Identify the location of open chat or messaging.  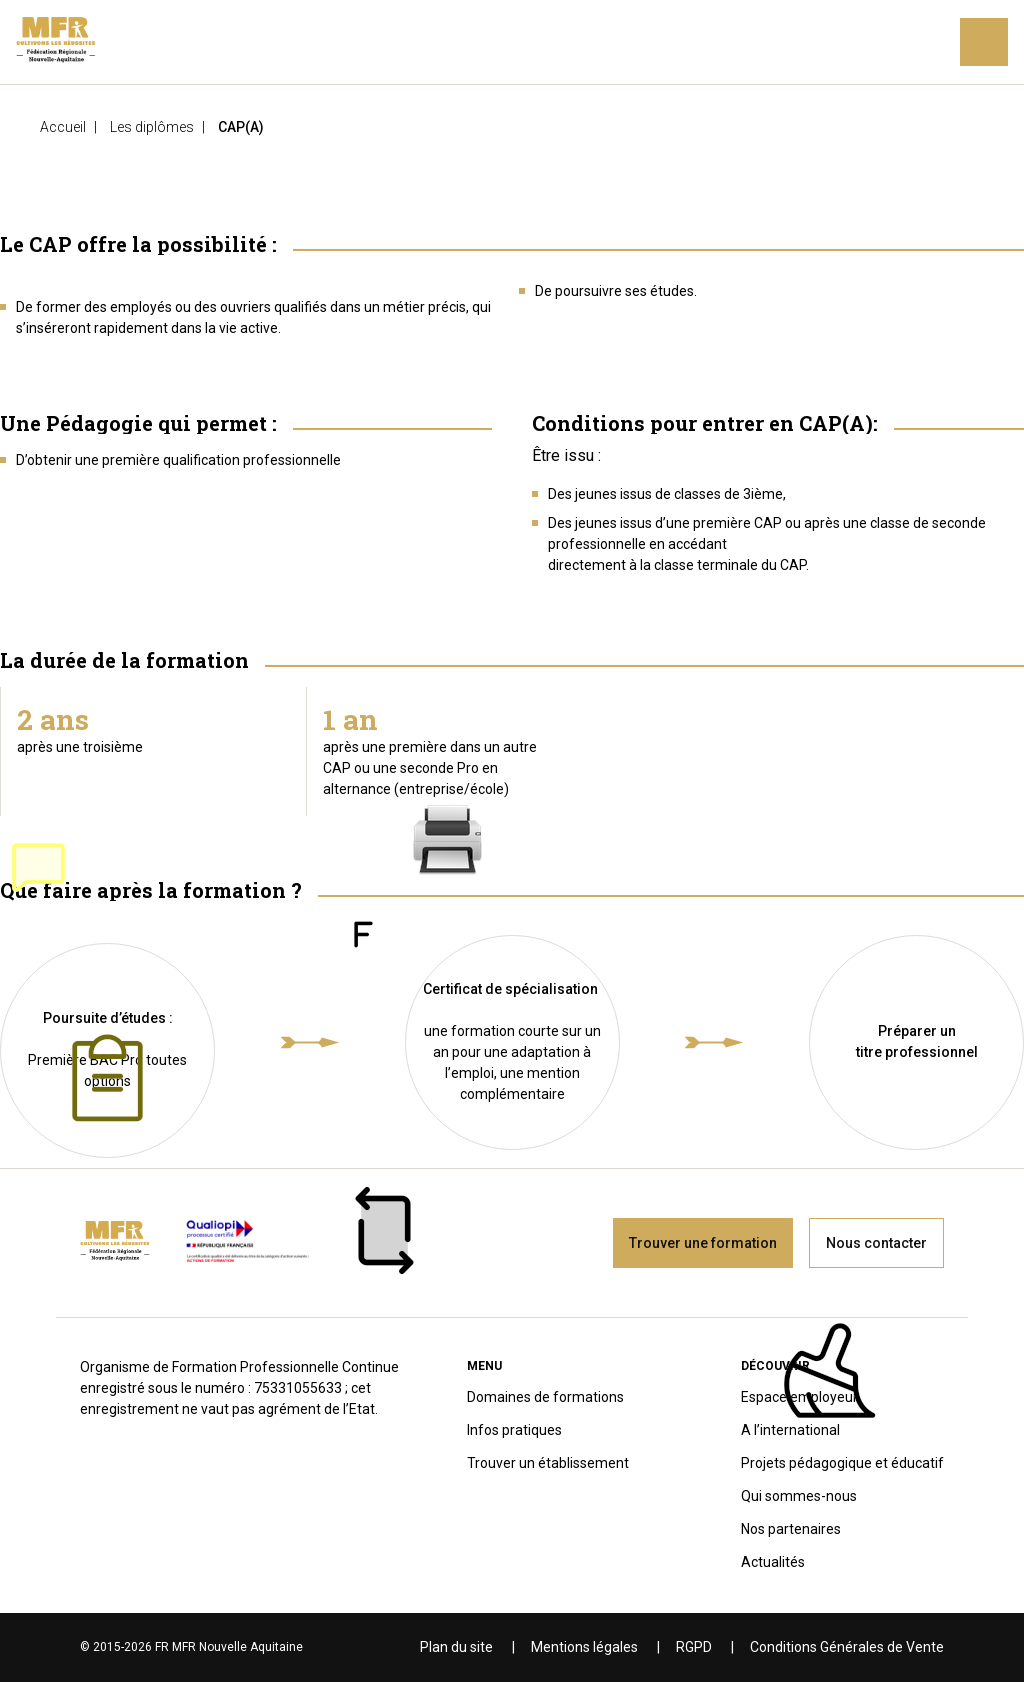
(38, 863).